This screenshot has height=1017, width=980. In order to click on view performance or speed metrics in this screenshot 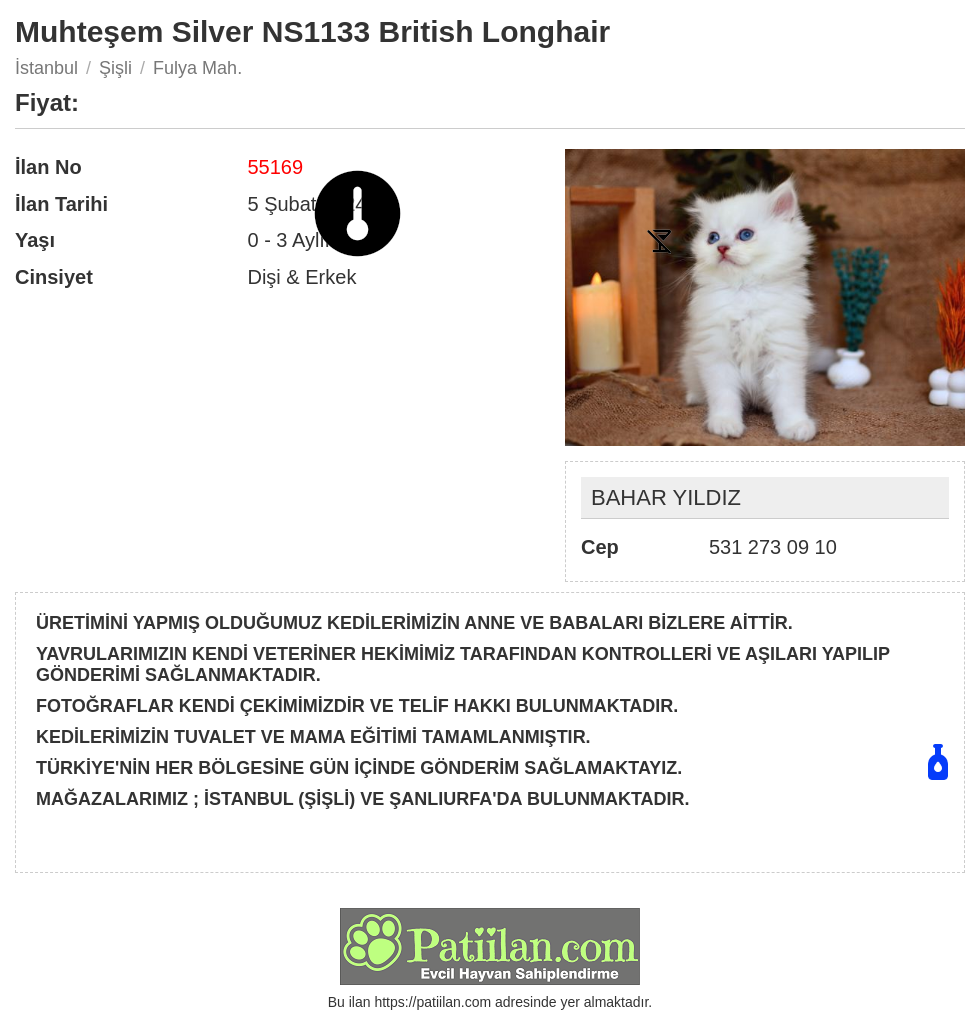, I will do `click(357, 213)`.